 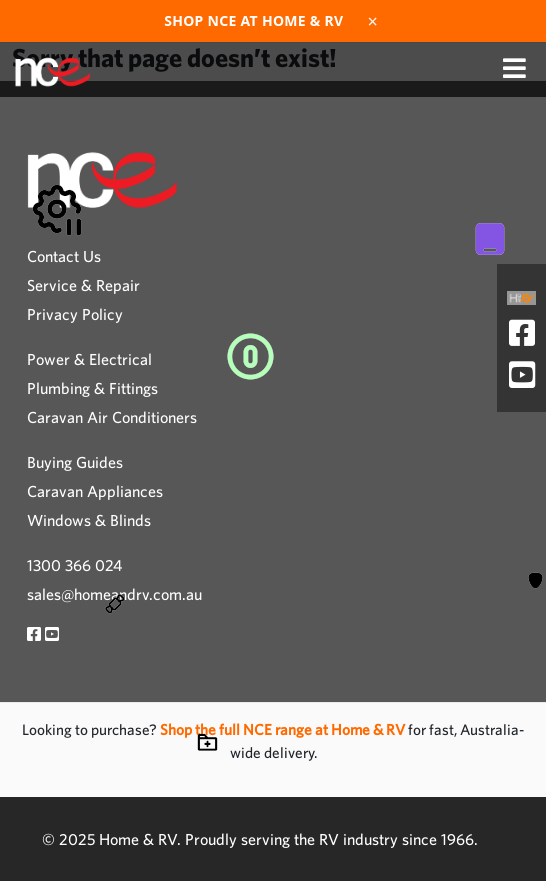 I want to click on pause settings synchronization, so click(x=57, y=209).